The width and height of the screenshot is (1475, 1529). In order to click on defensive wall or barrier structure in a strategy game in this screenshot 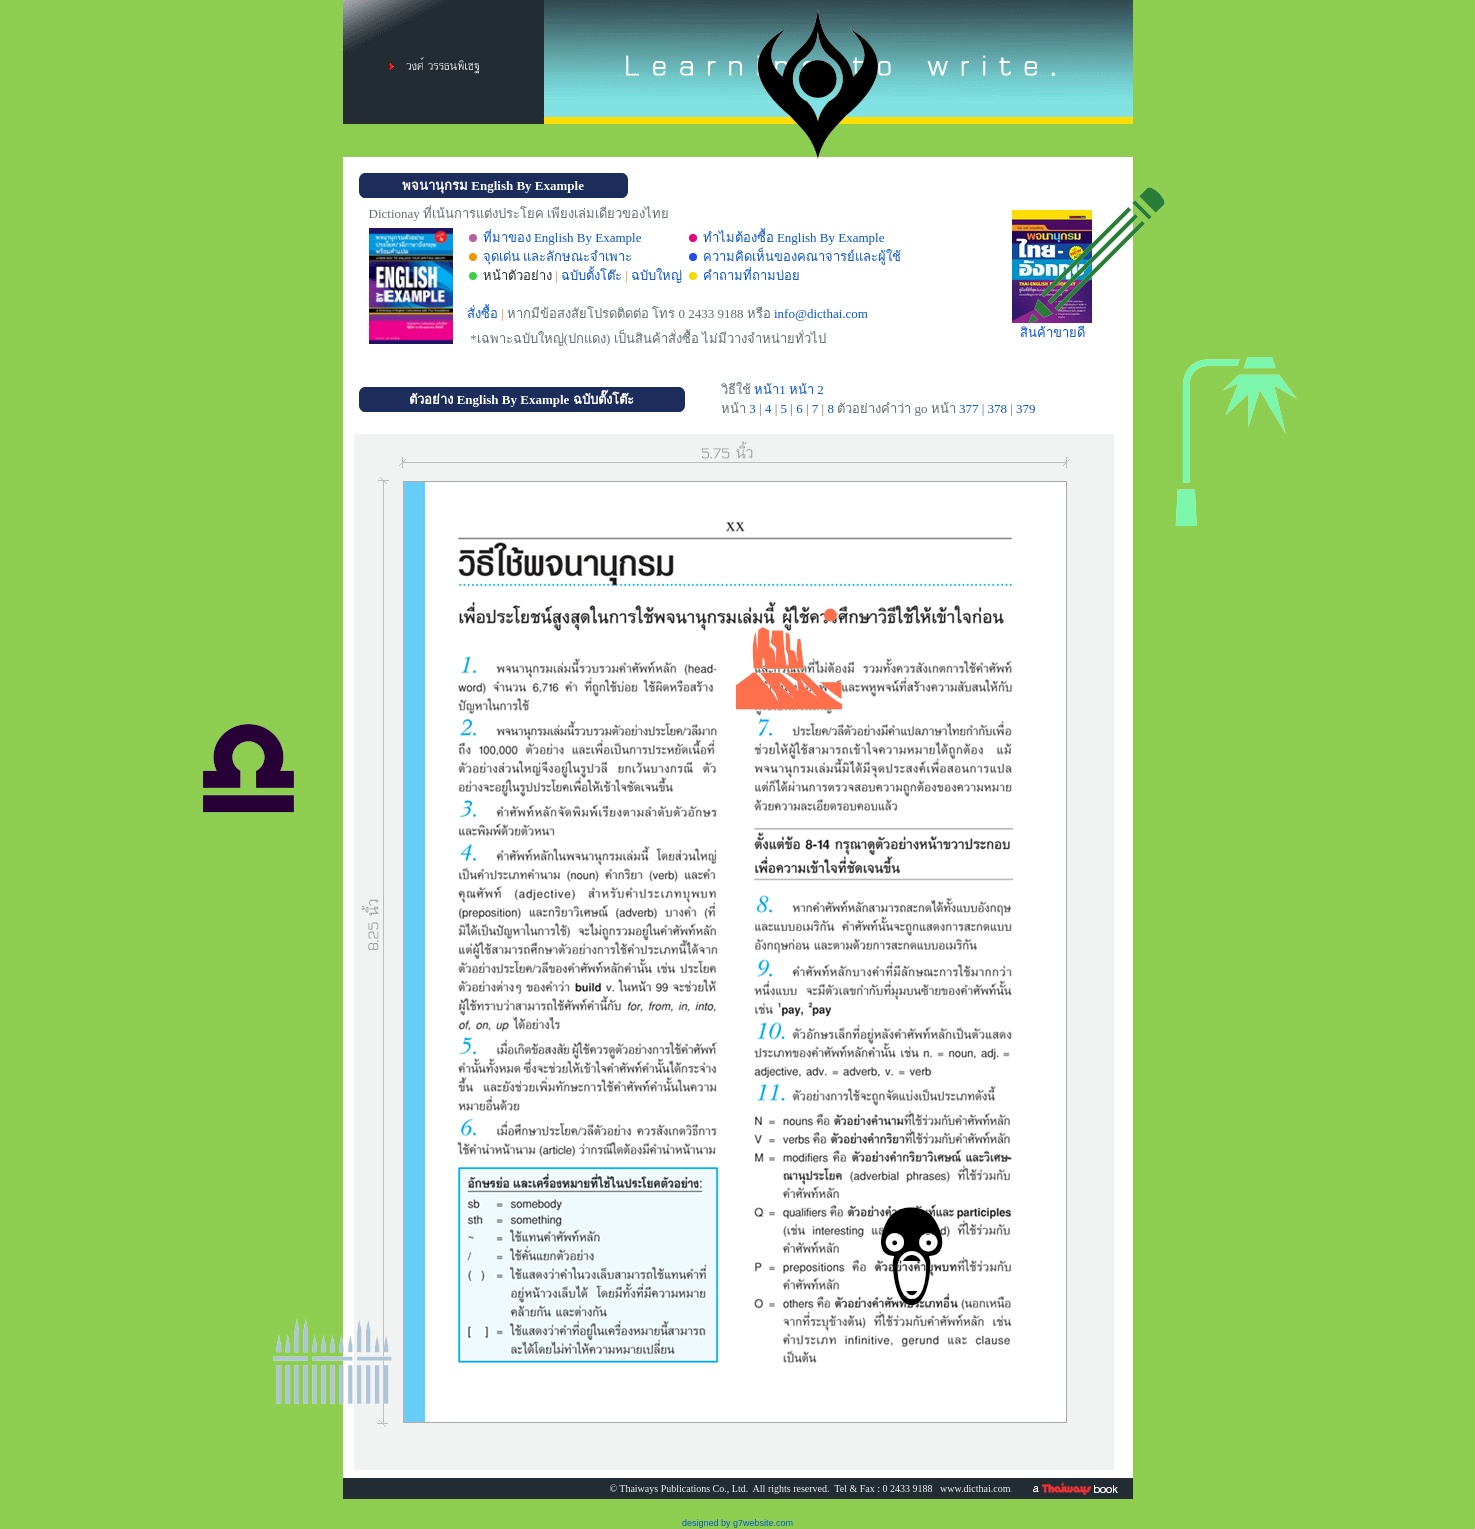, I will do `click(332, 1346)`.